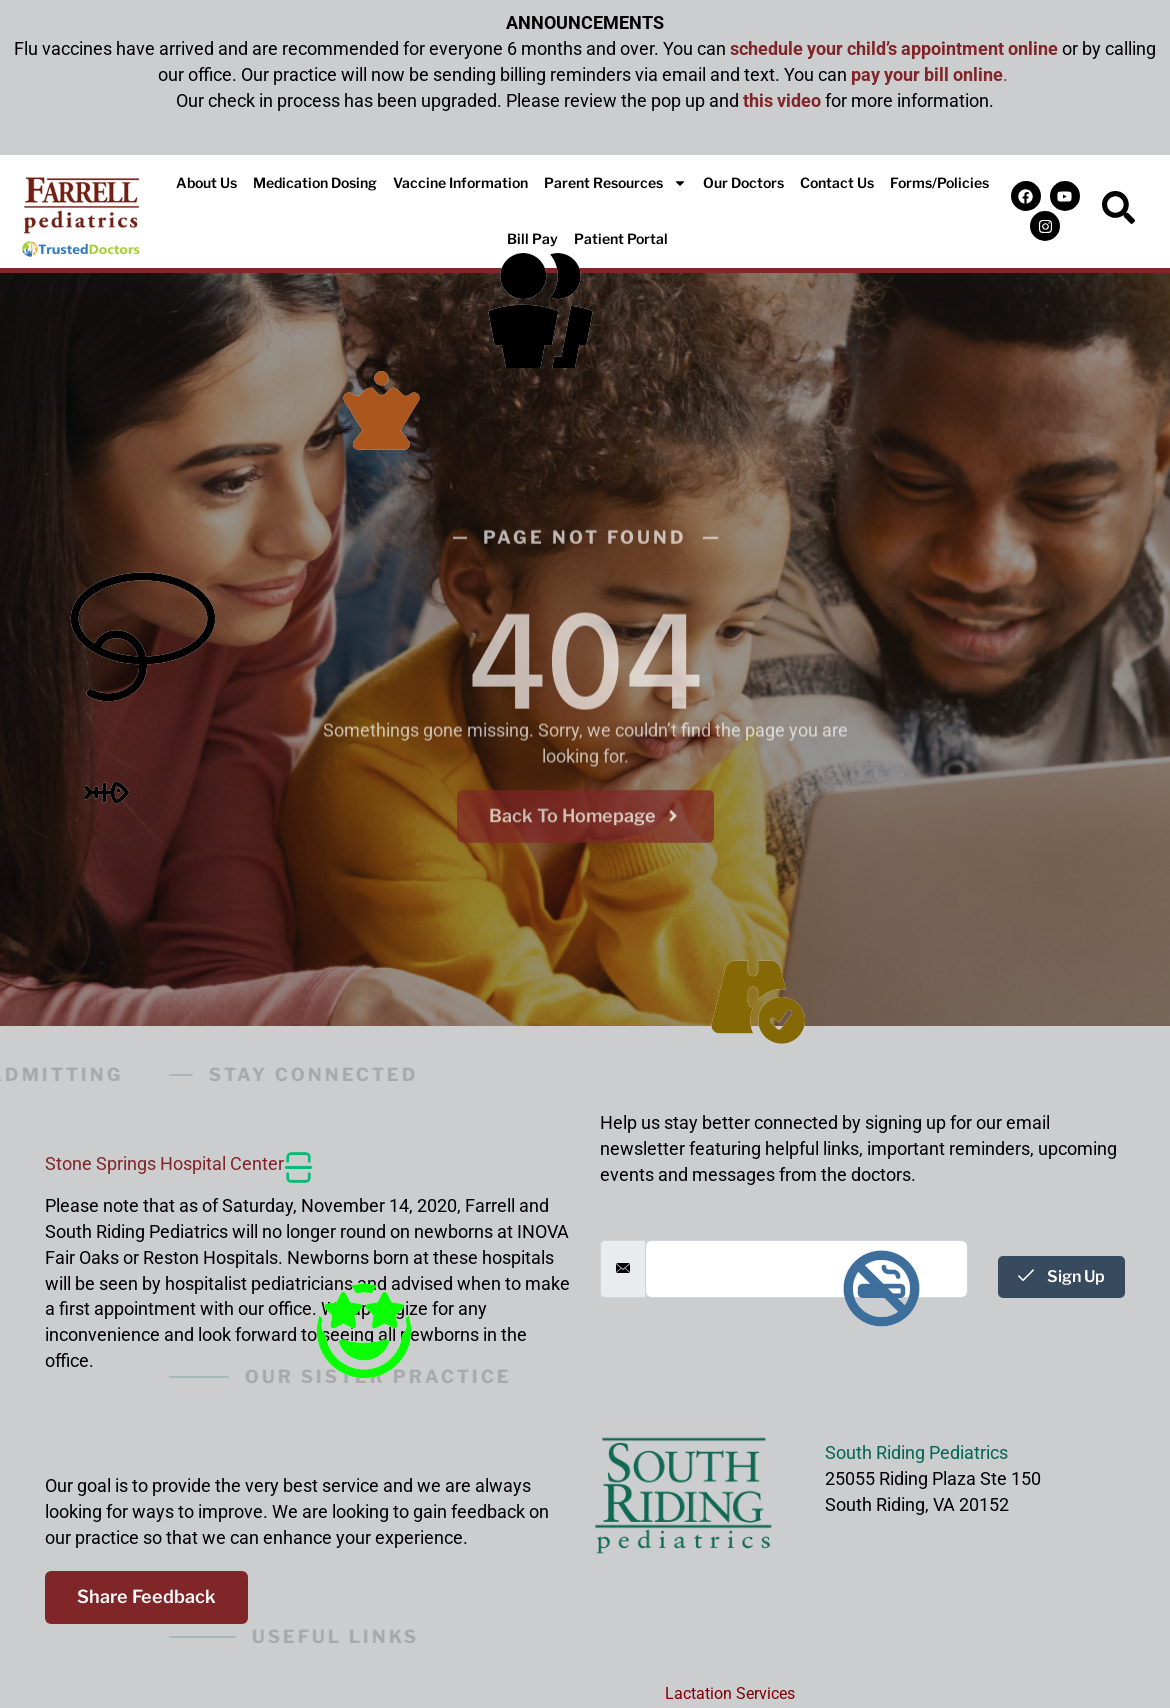 This screenshot has width=1170, height=1708. I want to click on split view vertically, so click(298, 1167).